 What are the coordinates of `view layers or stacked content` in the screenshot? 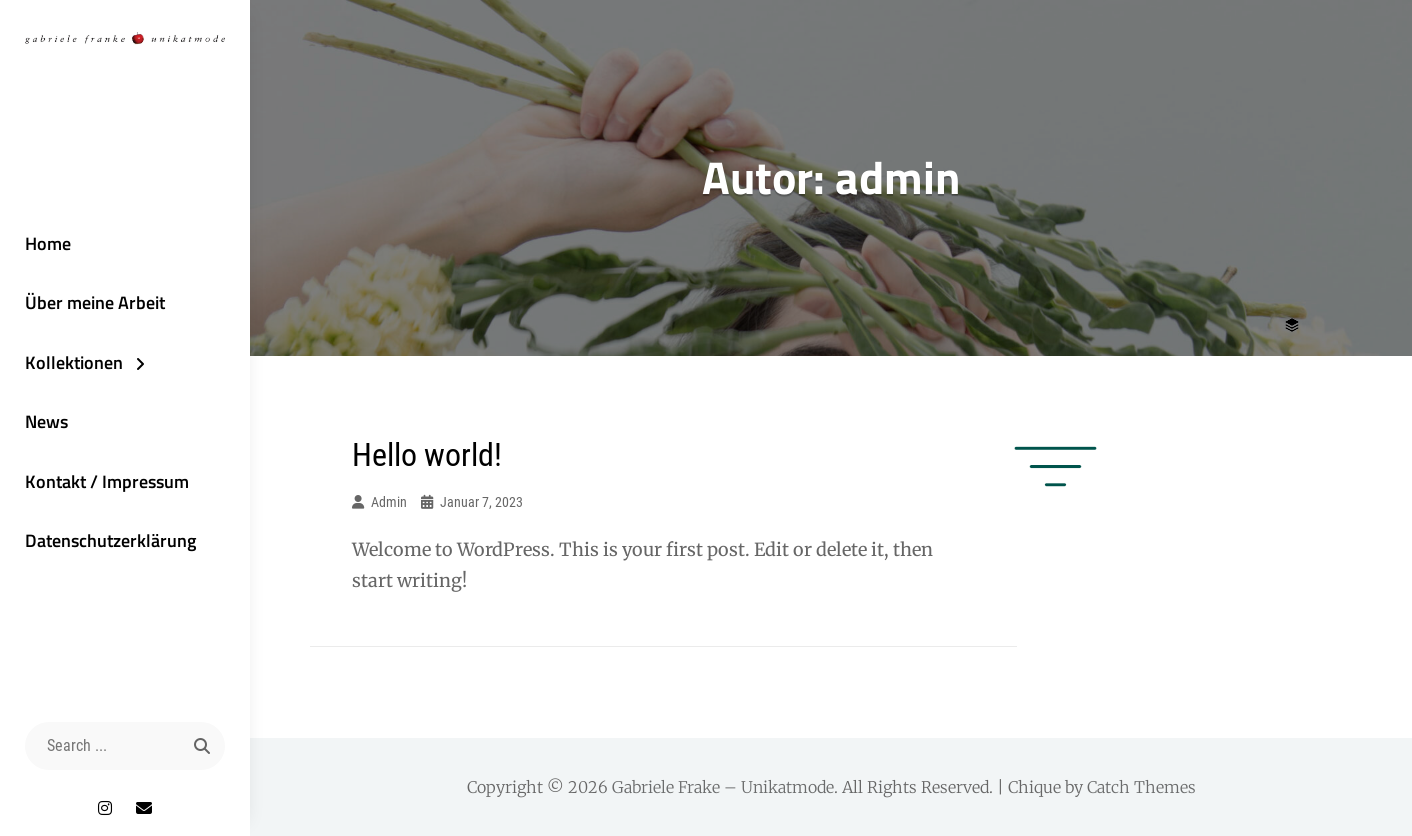 It's located at (1292, 325).